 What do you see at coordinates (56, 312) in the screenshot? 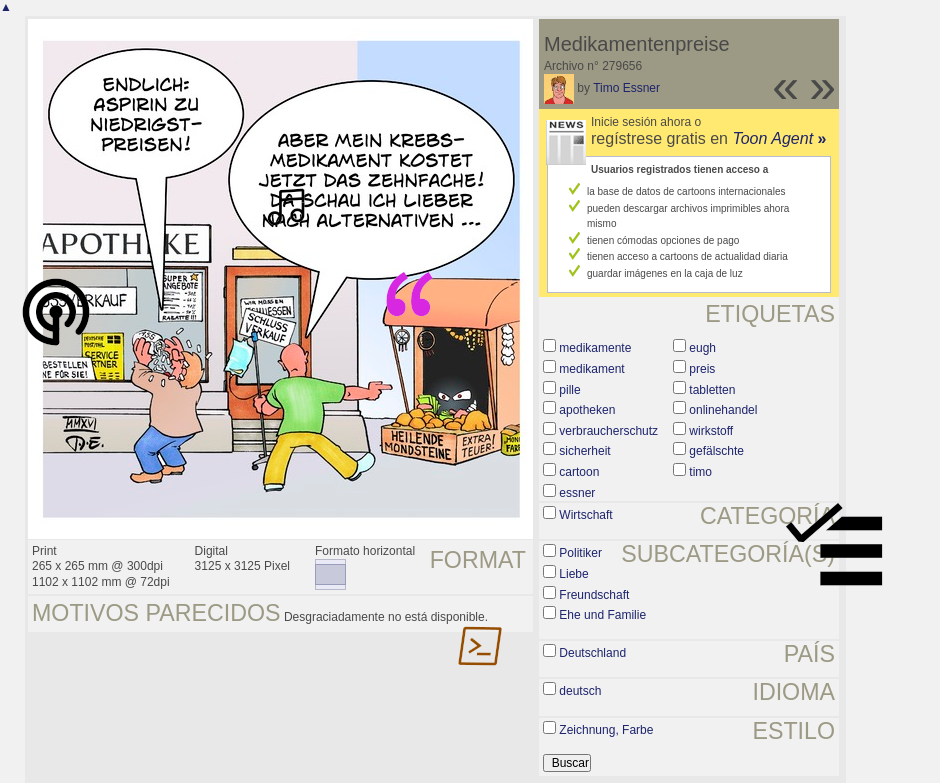
I see `access radar or scanning functionality` at bounding box center [56, 312].